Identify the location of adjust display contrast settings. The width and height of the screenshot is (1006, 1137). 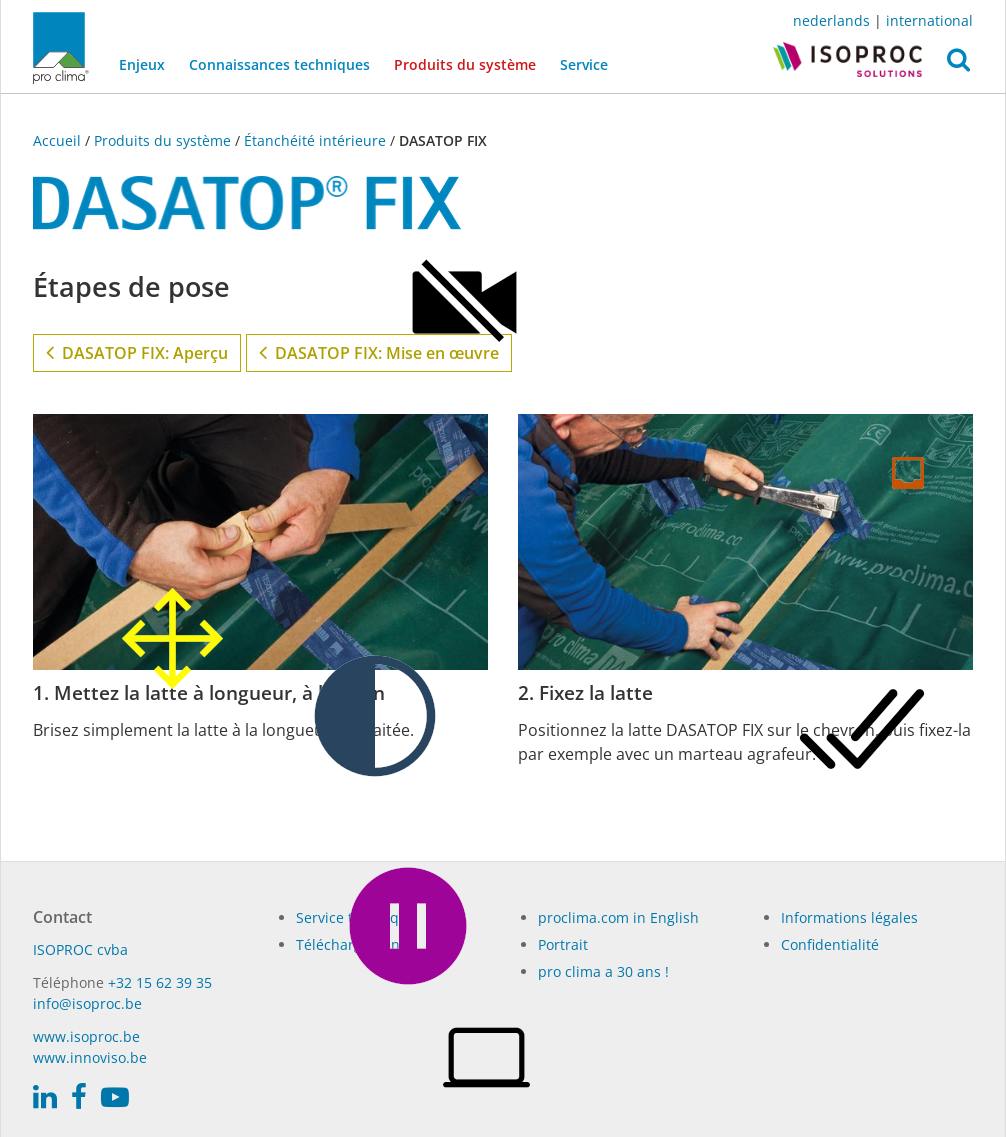
(375, 716).